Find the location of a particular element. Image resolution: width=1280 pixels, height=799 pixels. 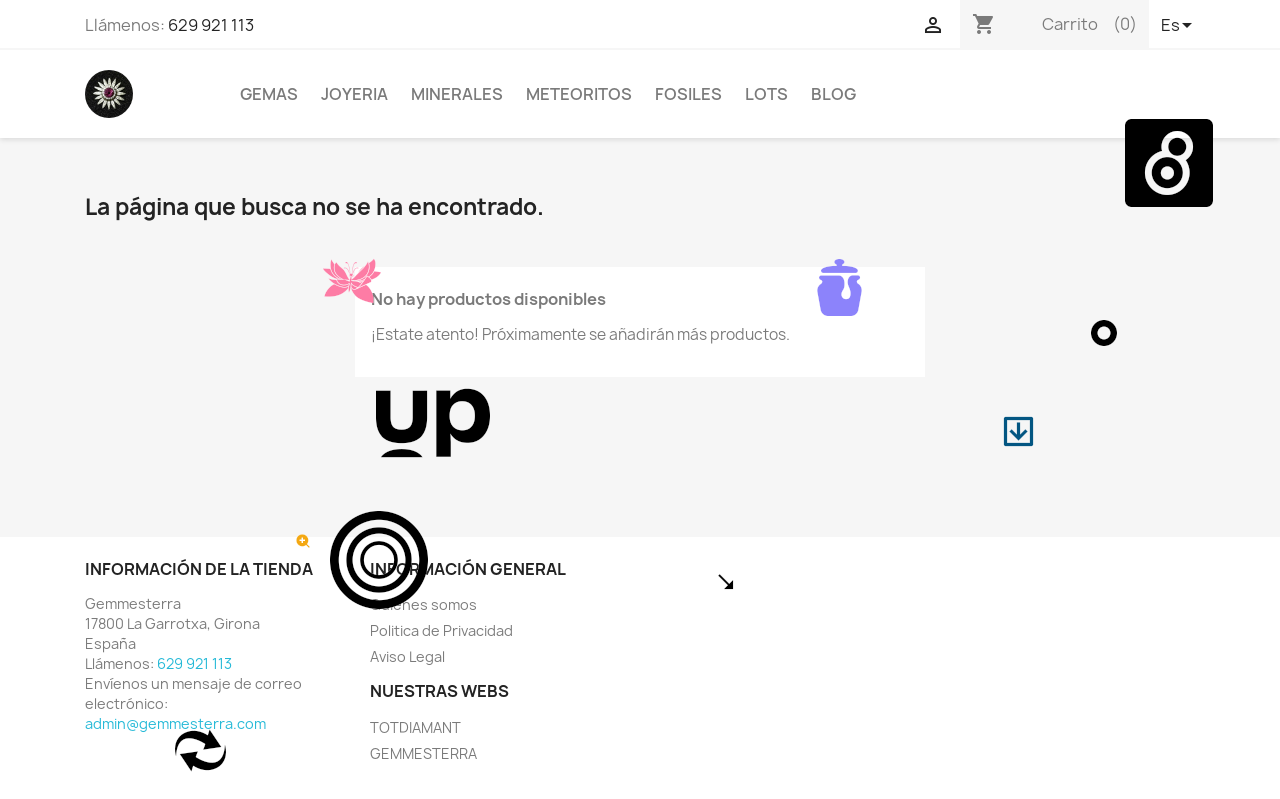

kashflow accounting software logo is located at coordinates (200, 750).